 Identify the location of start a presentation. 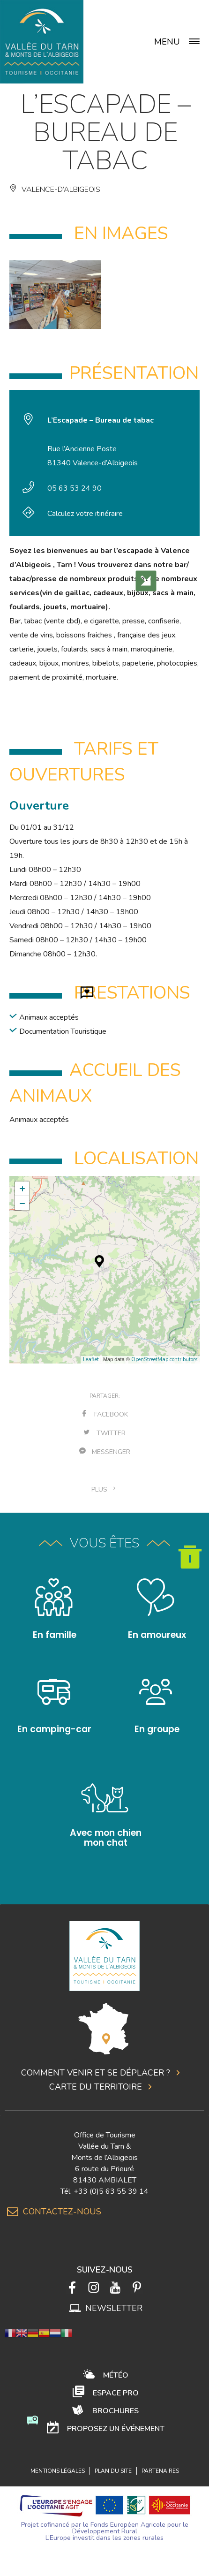
(32, 2420).